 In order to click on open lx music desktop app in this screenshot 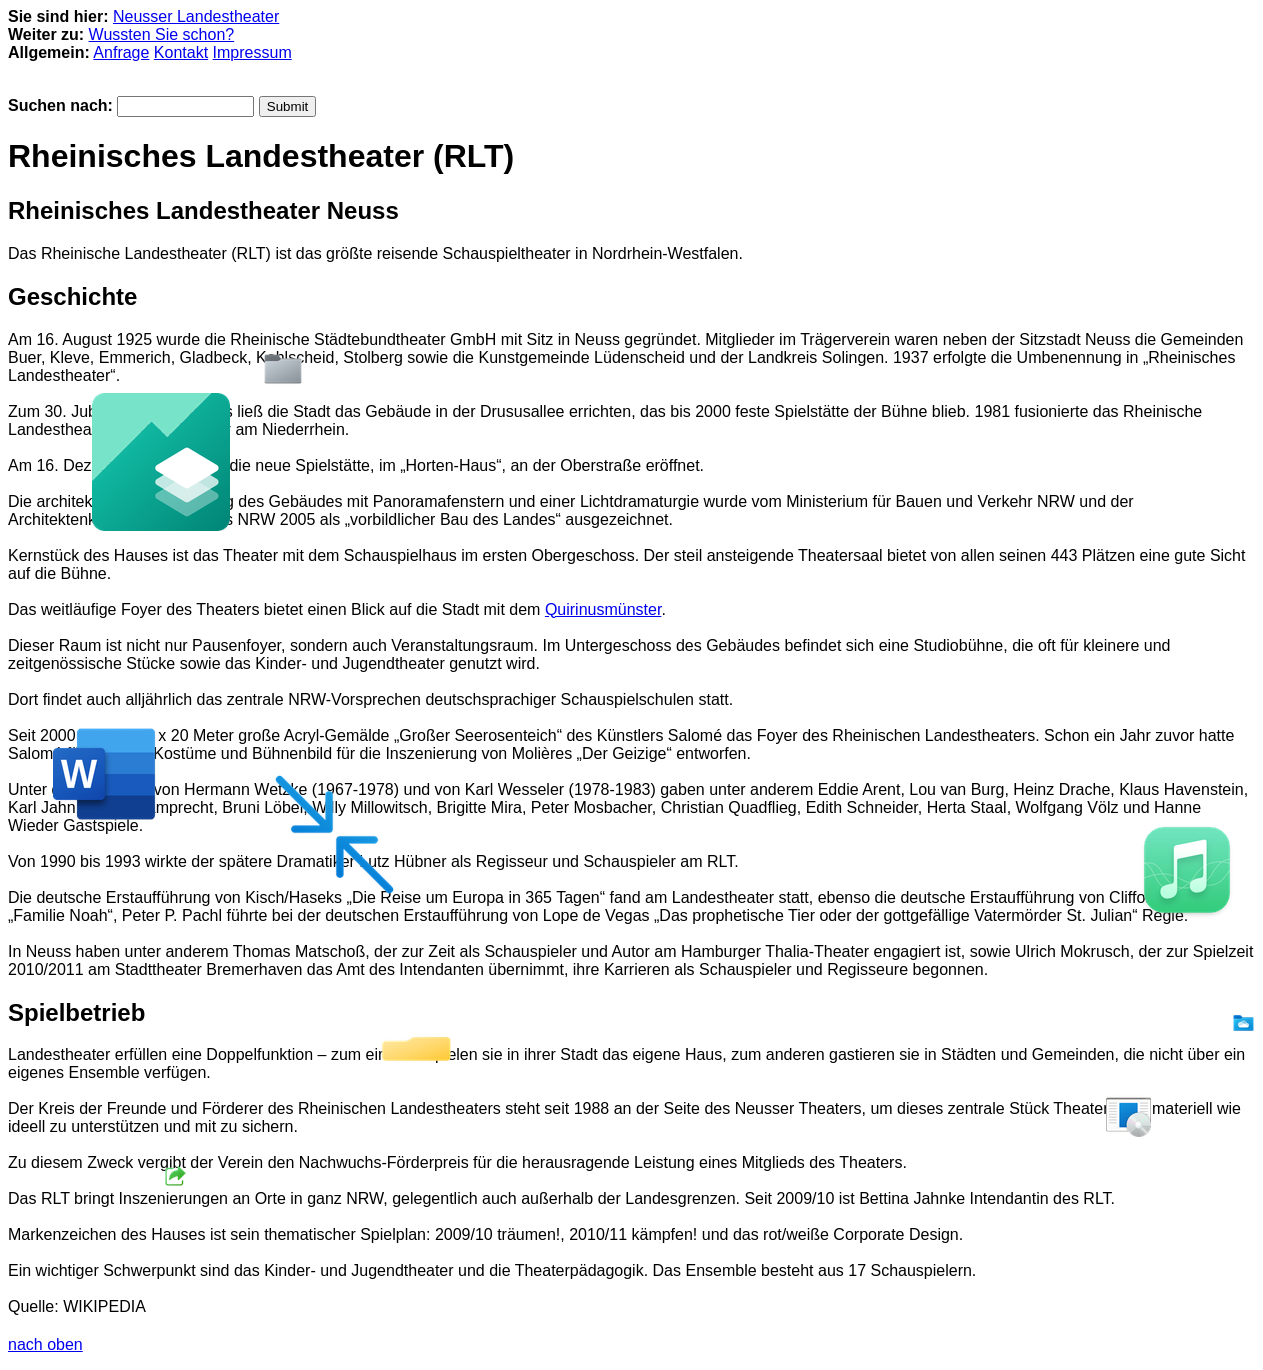, I will do `click(1187, 870)`.